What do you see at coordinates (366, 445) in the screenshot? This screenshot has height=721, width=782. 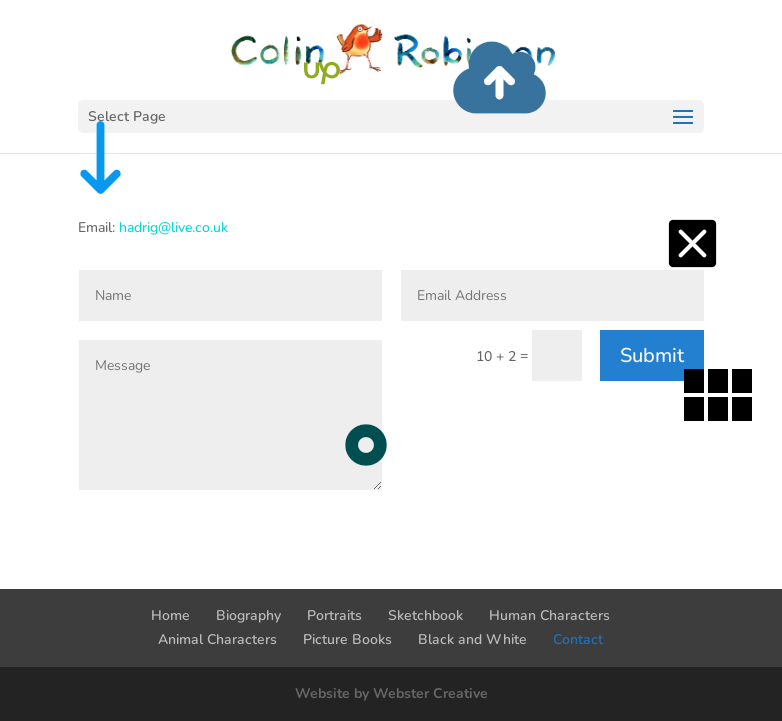 I see `indicates a selected radio button option` at bounding box center [366, 445].